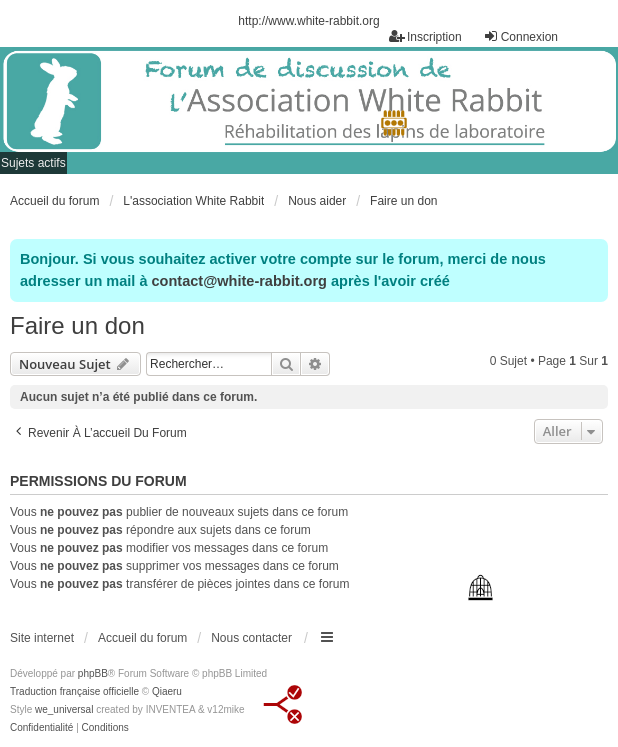 The image size is (618, 747). I want to click on bird cage item or decoration in a game inventory, so click(480, 587).